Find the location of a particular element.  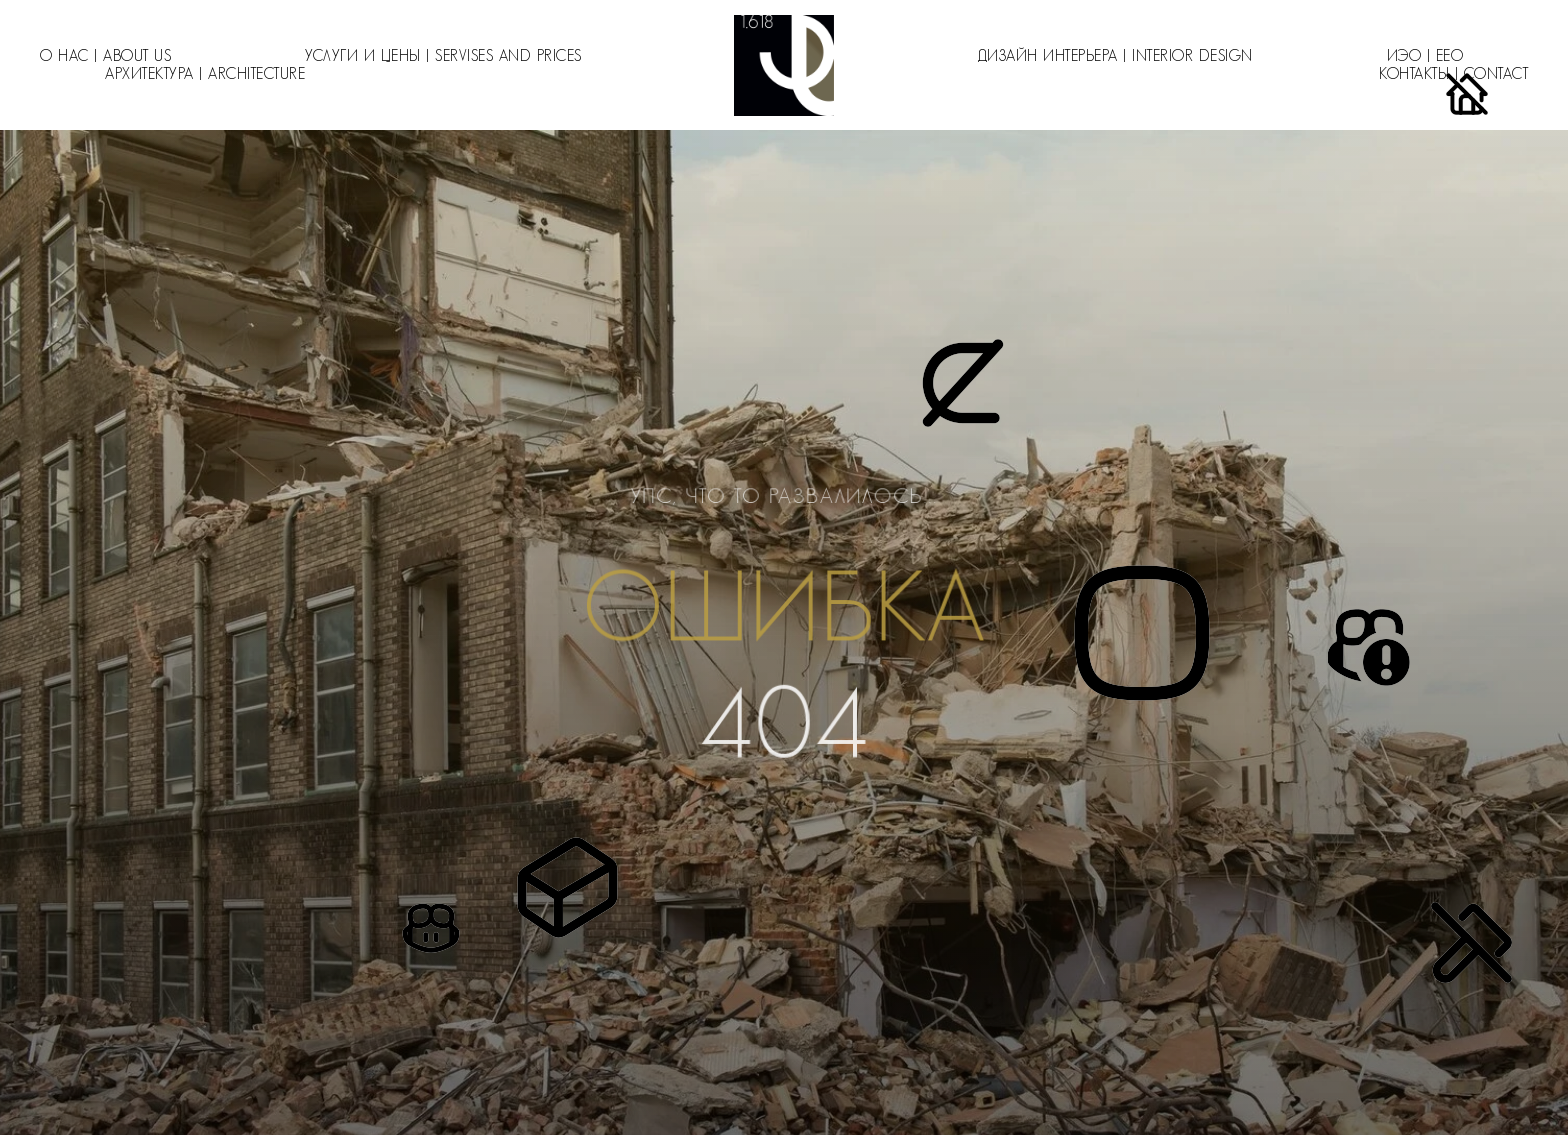

access github copilot AI coding assistant is located at coordinates (431, 927).